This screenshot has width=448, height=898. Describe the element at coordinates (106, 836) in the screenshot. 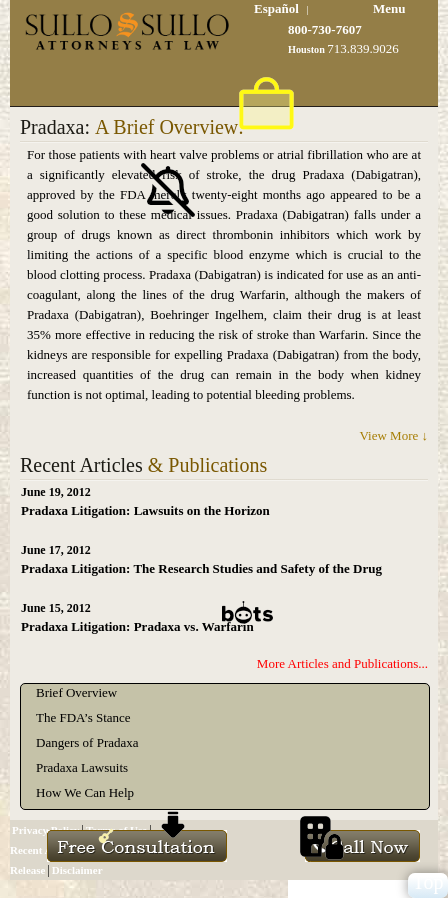

I see `access music or audio settings` at that location.